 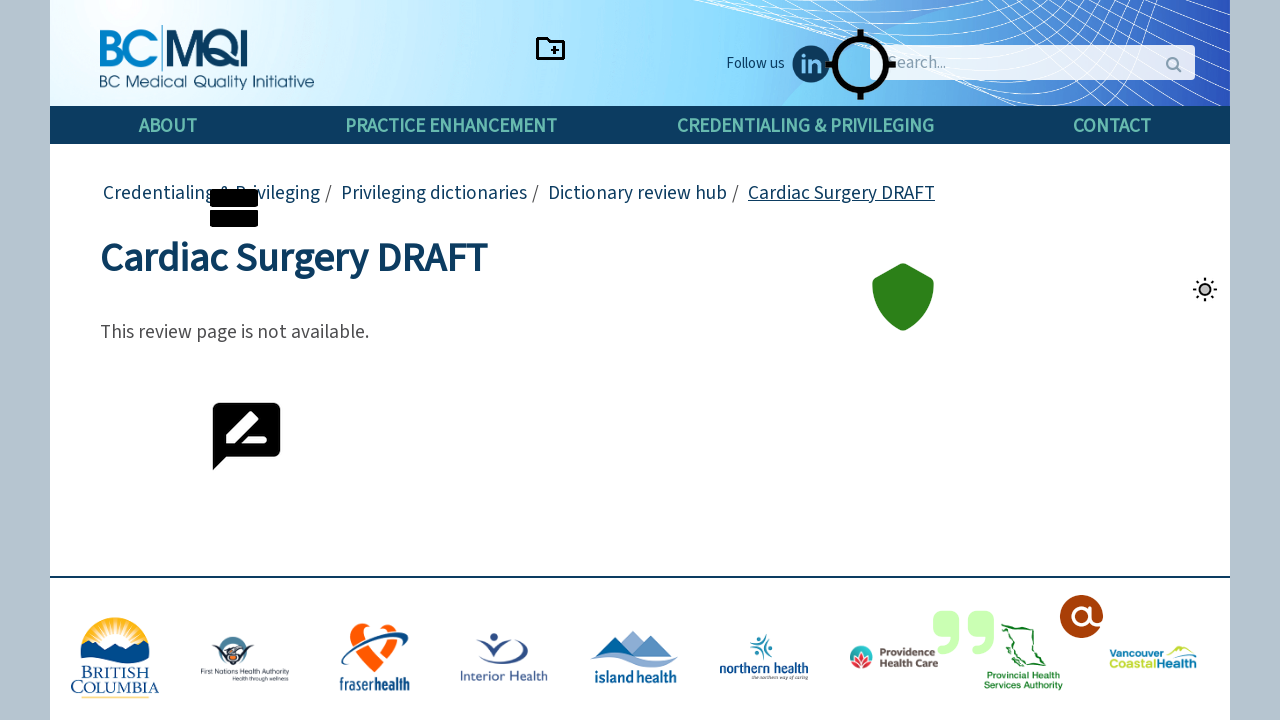 I want to click on insert a blockquote or citation, so click(x=963, y=632).